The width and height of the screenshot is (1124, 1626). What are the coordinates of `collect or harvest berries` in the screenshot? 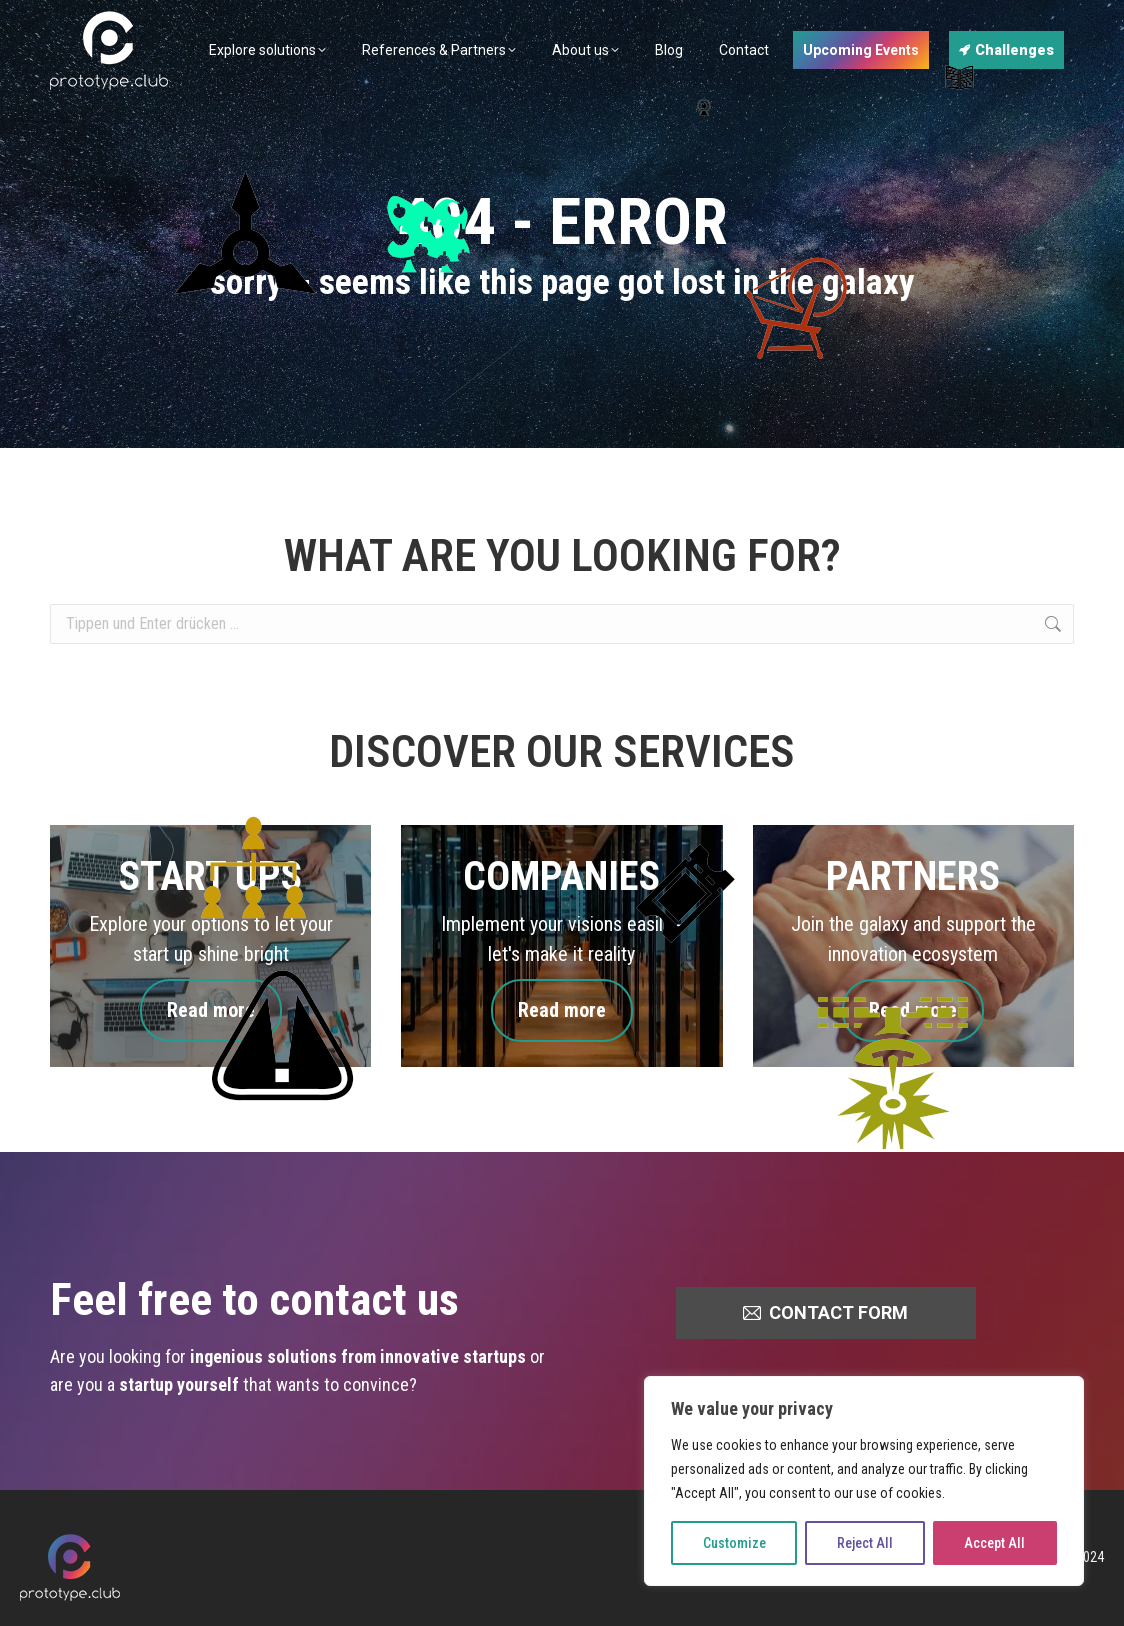 It's located at (428, 231).